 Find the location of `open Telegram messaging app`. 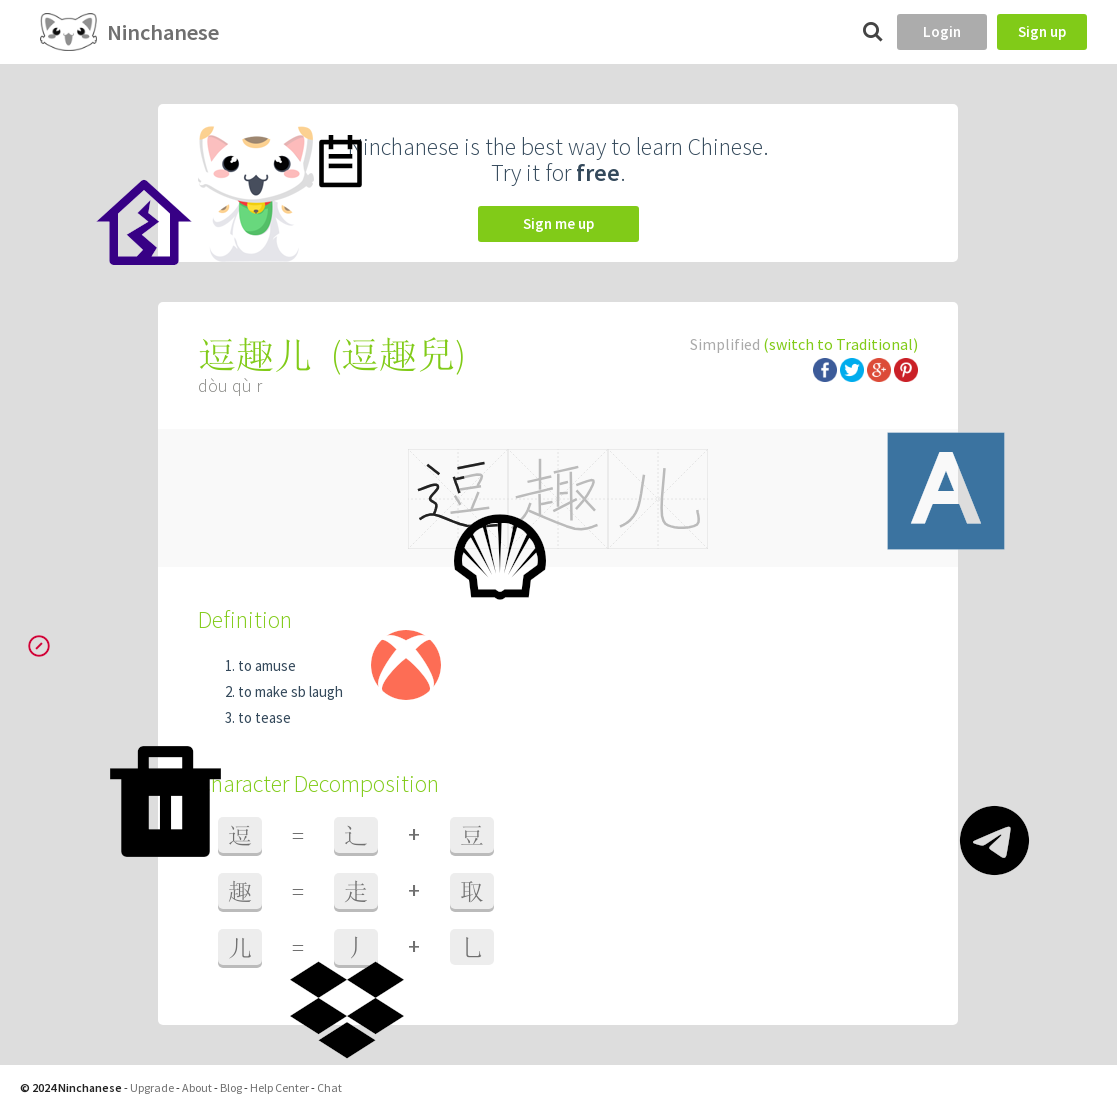

open Telegram messaging app is located at coordinates (994, 840).